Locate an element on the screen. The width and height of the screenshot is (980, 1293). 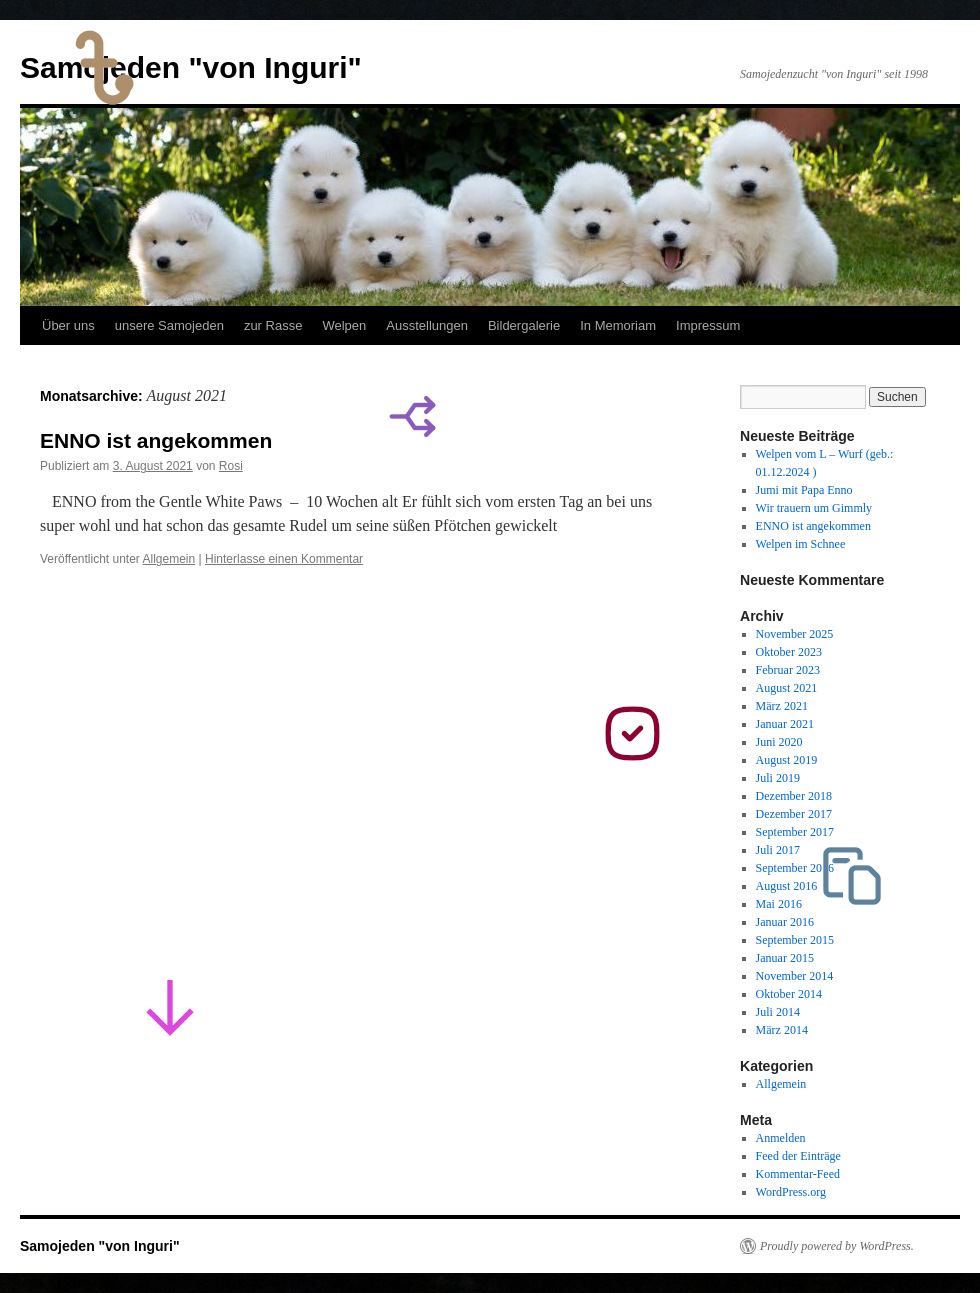
copy file to clipboard is located at coordinates (852, 876).